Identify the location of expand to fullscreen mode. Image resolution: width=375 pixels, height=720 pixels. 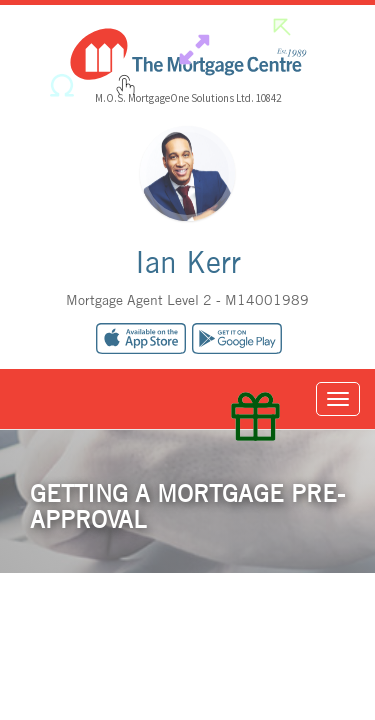
(194, 49).